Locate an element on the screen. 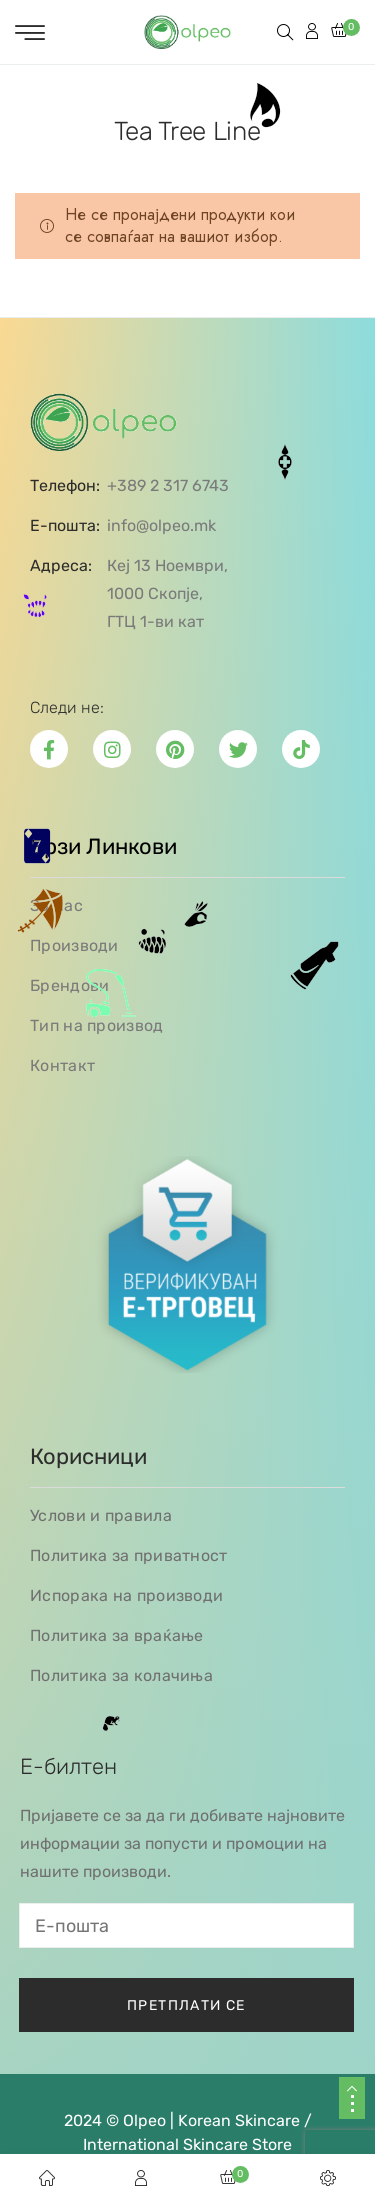 The width and height of the screenshot is (375, 2204). beaver mascot or wildlife game element is located at coordinates (111, 1723).